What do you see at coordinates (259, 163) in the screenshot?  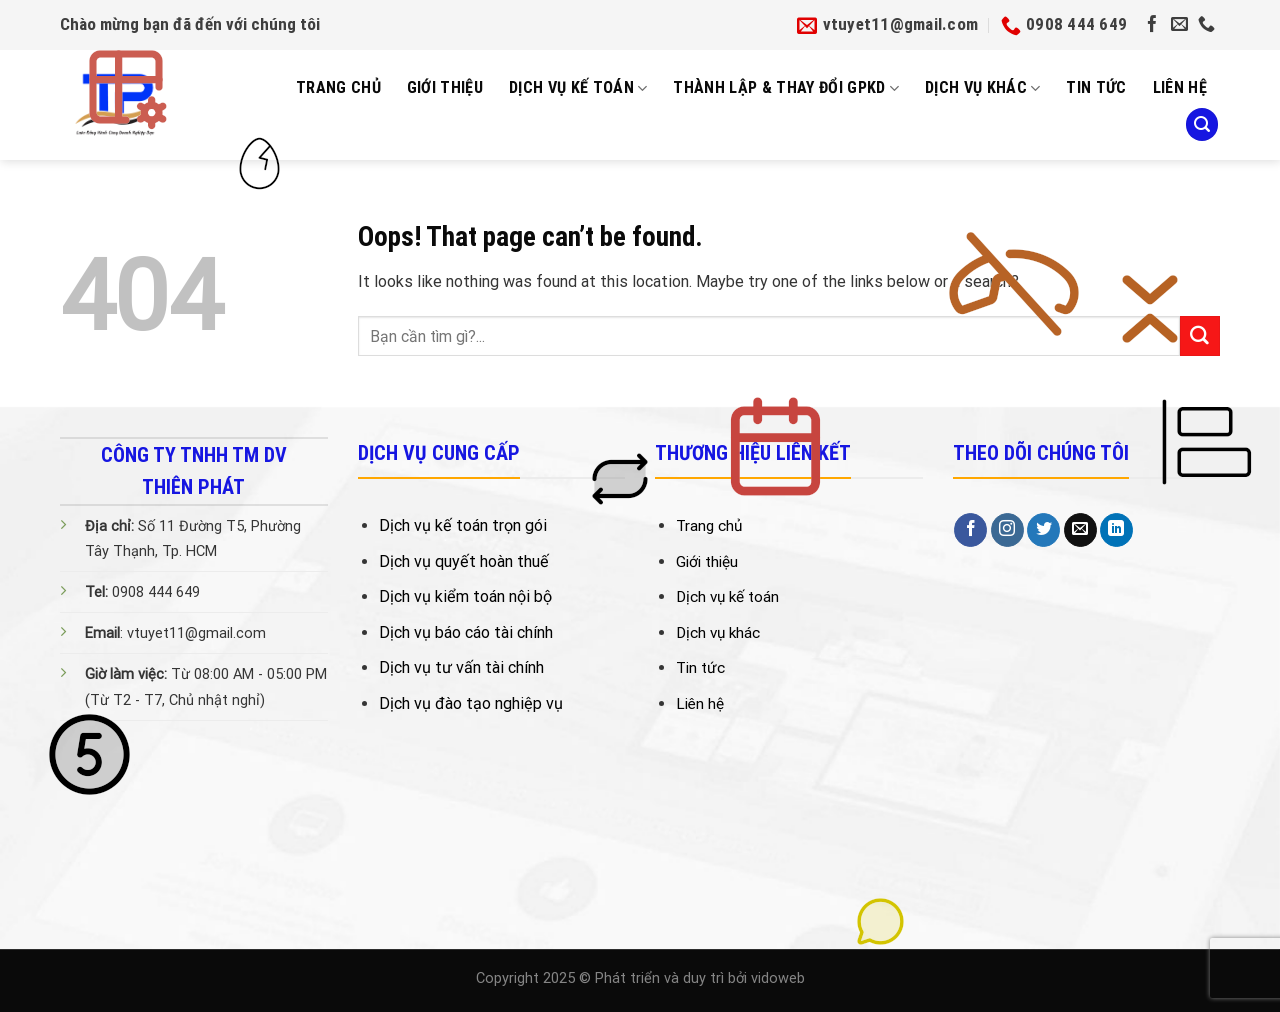 I see `indicates a cracked or broken item` at bounding box center [259, 163].